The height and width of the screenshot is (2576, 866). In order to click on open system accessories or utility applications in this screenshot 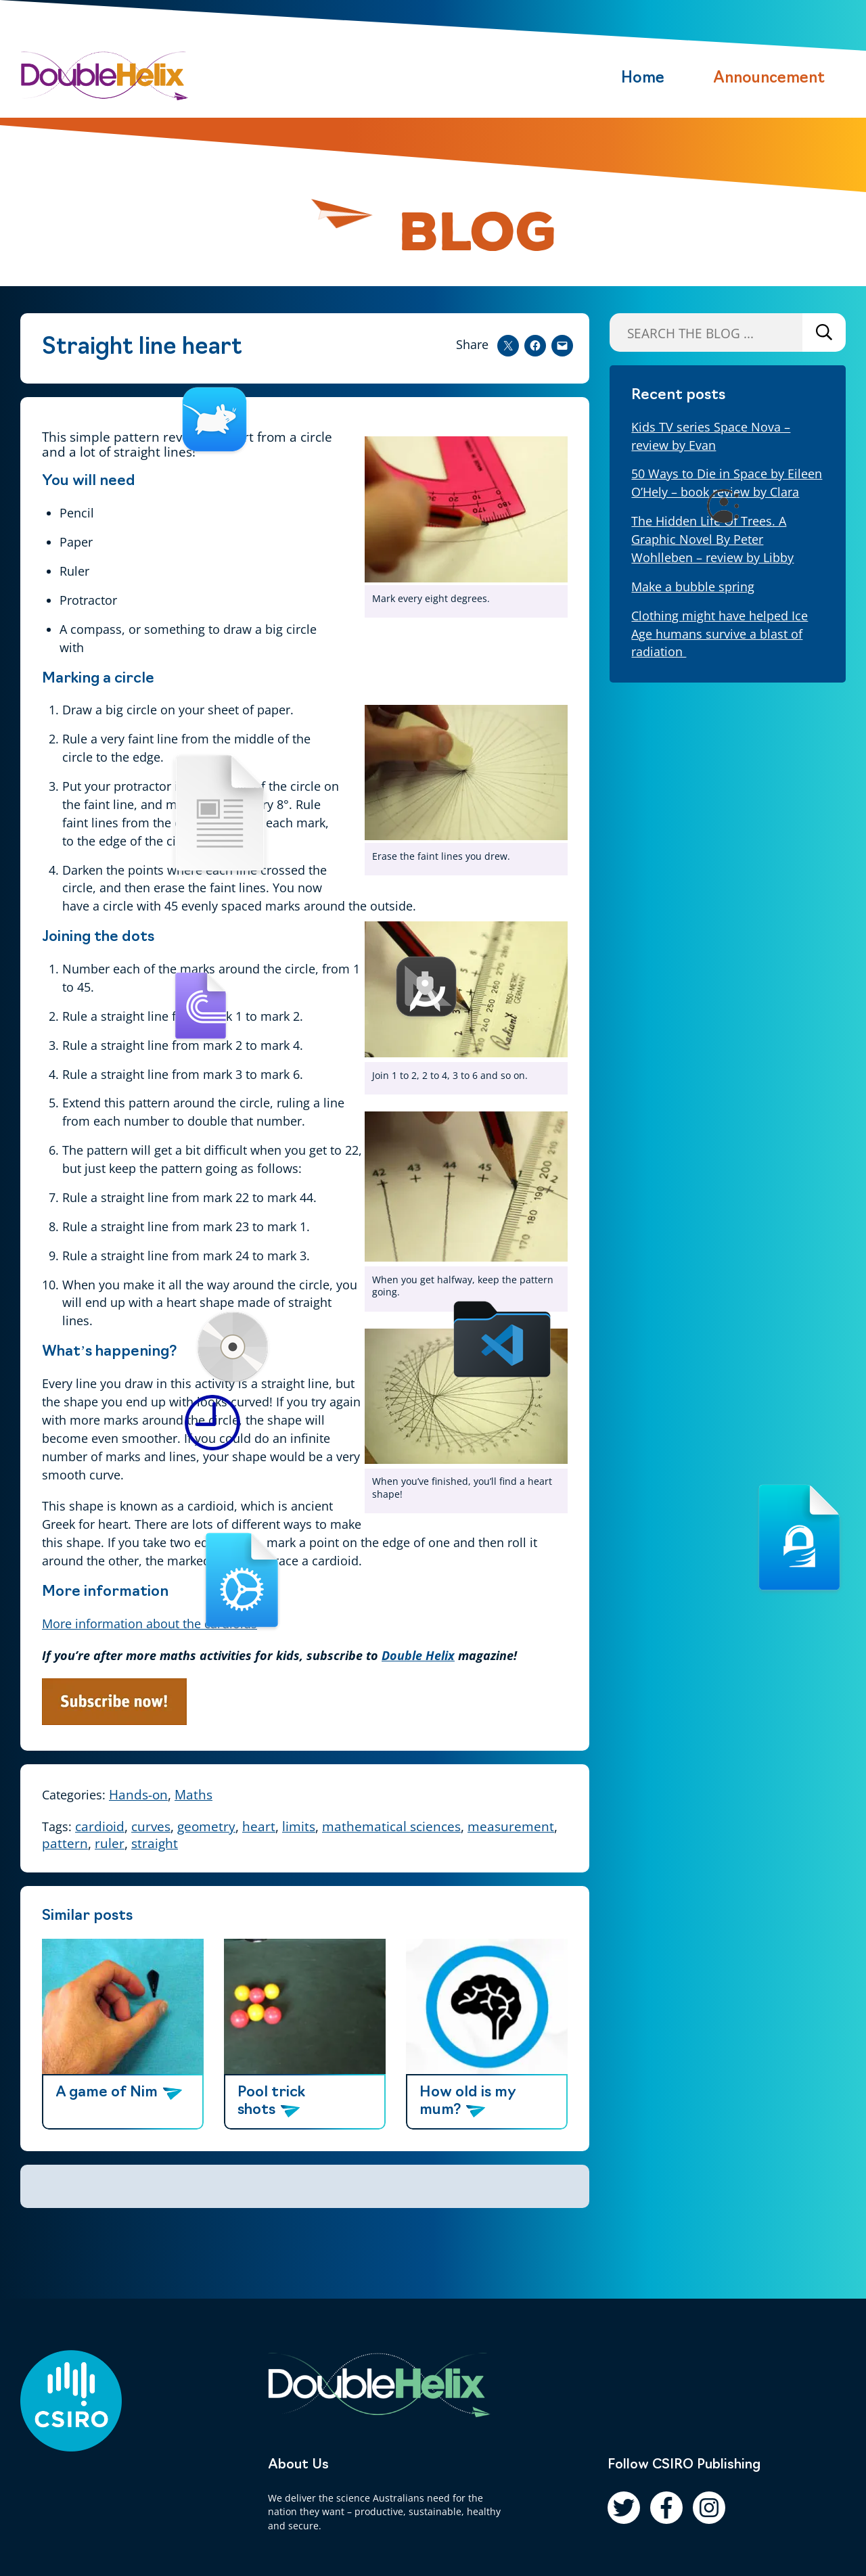, I will do `click(426, 988)`.